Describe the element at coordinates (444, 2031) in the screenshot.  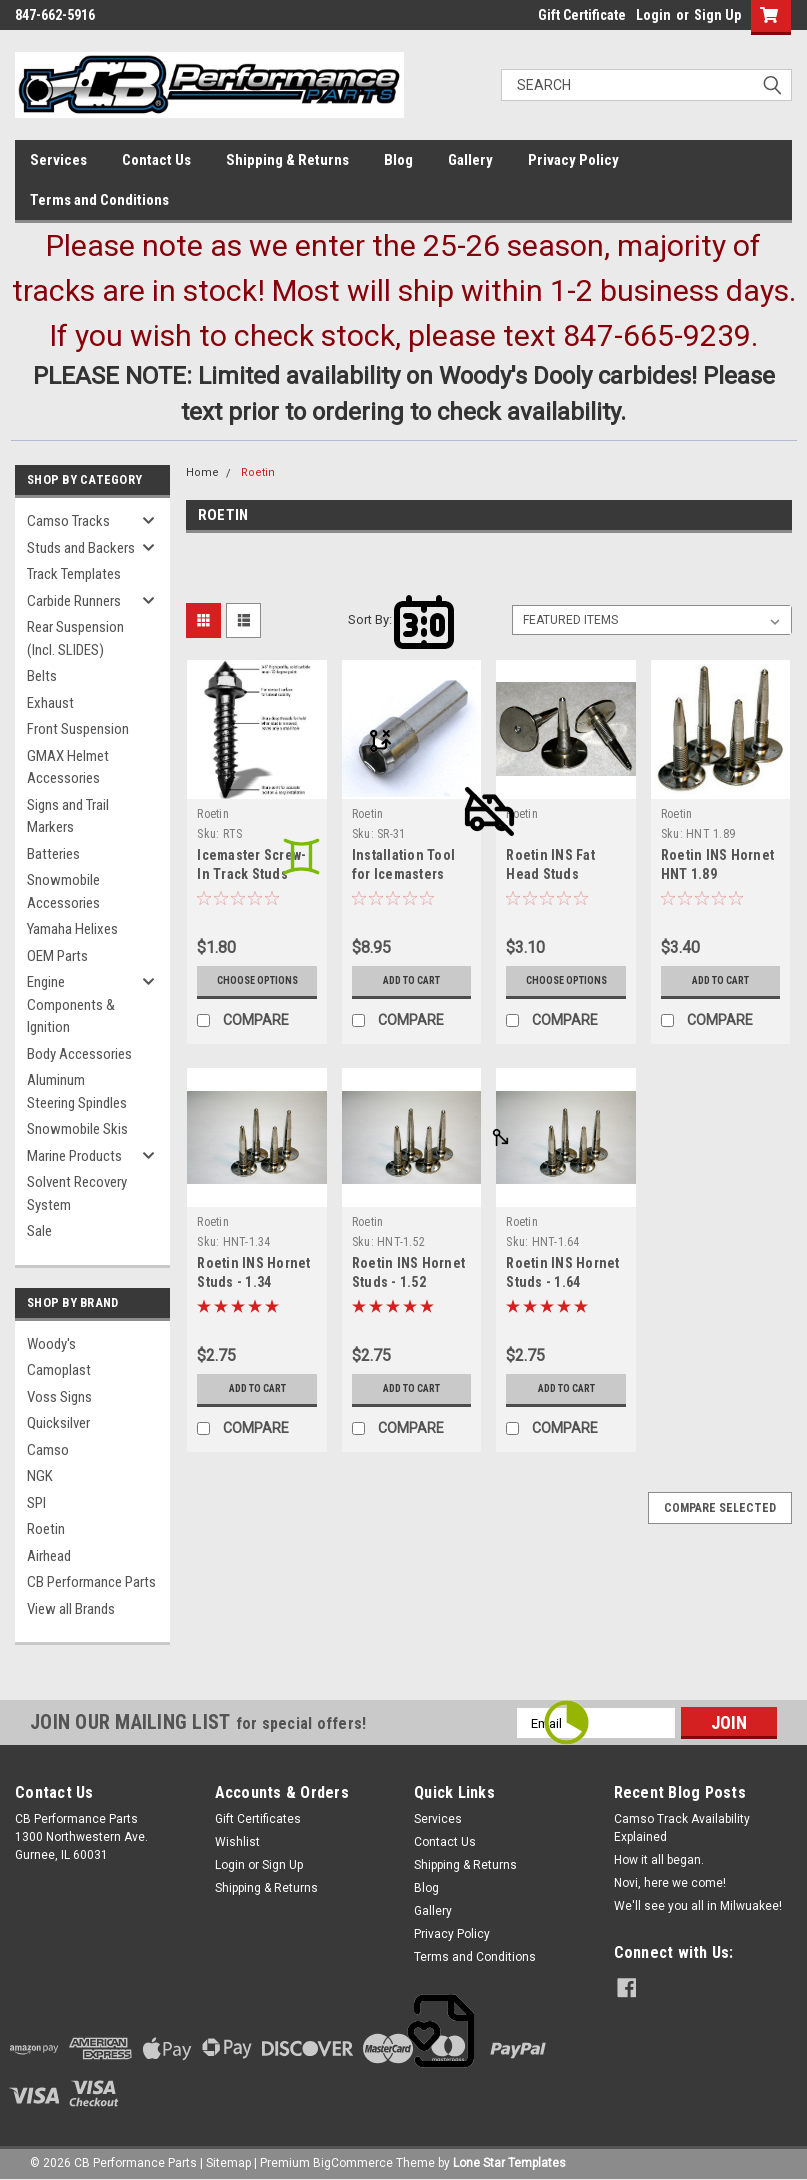
I see `add file to favorites` at that location.